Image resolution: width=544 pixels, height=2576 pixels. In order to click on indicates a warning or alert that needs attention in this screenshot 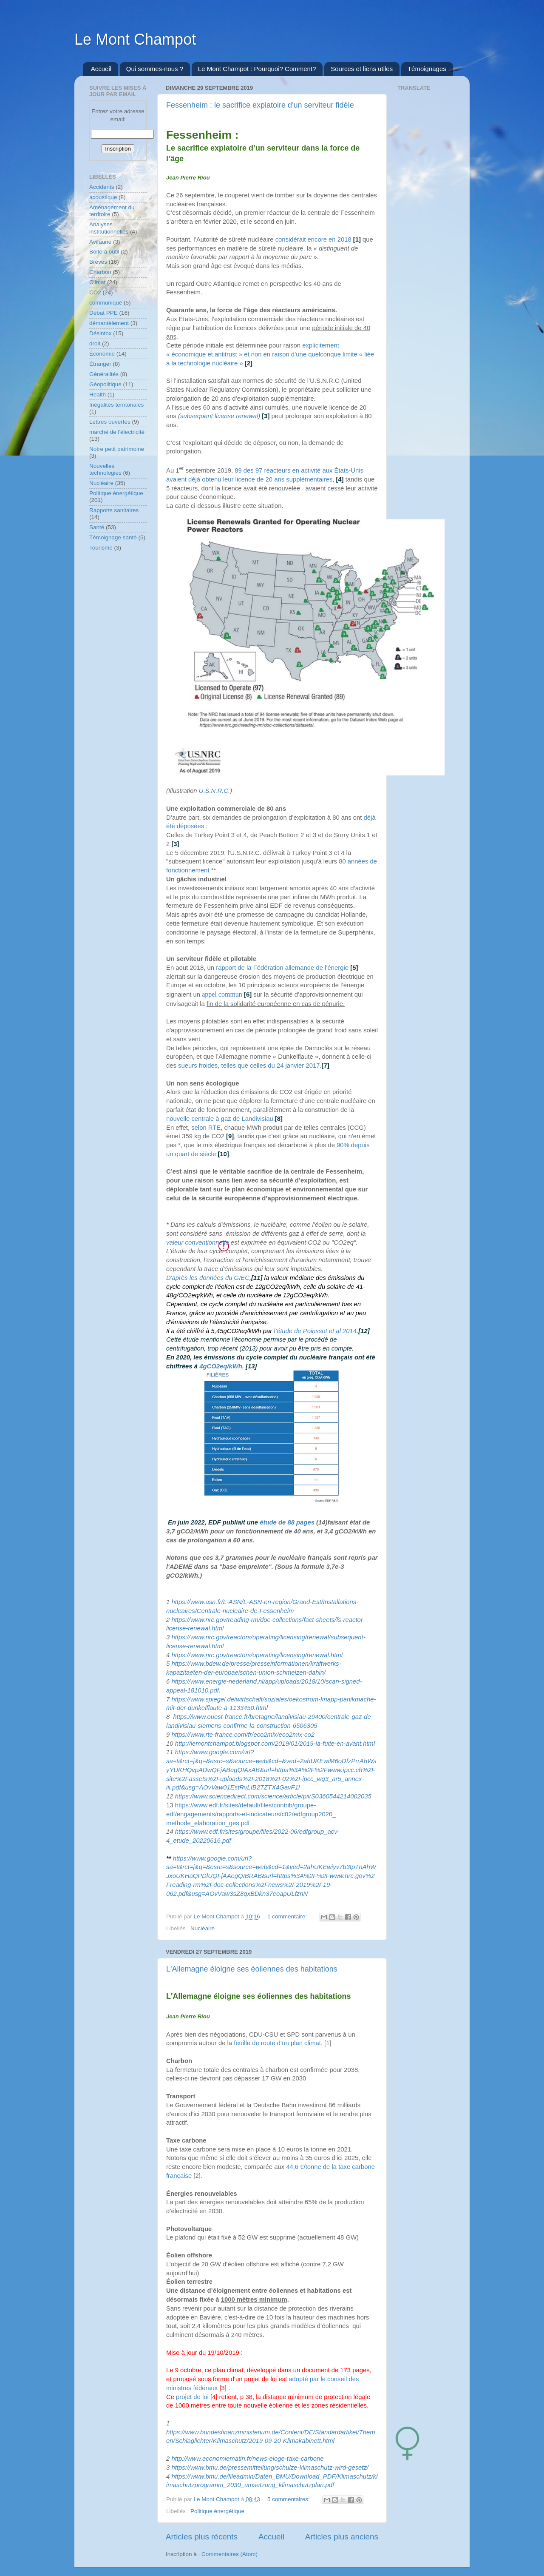, I will do `click(224, 1246)`.